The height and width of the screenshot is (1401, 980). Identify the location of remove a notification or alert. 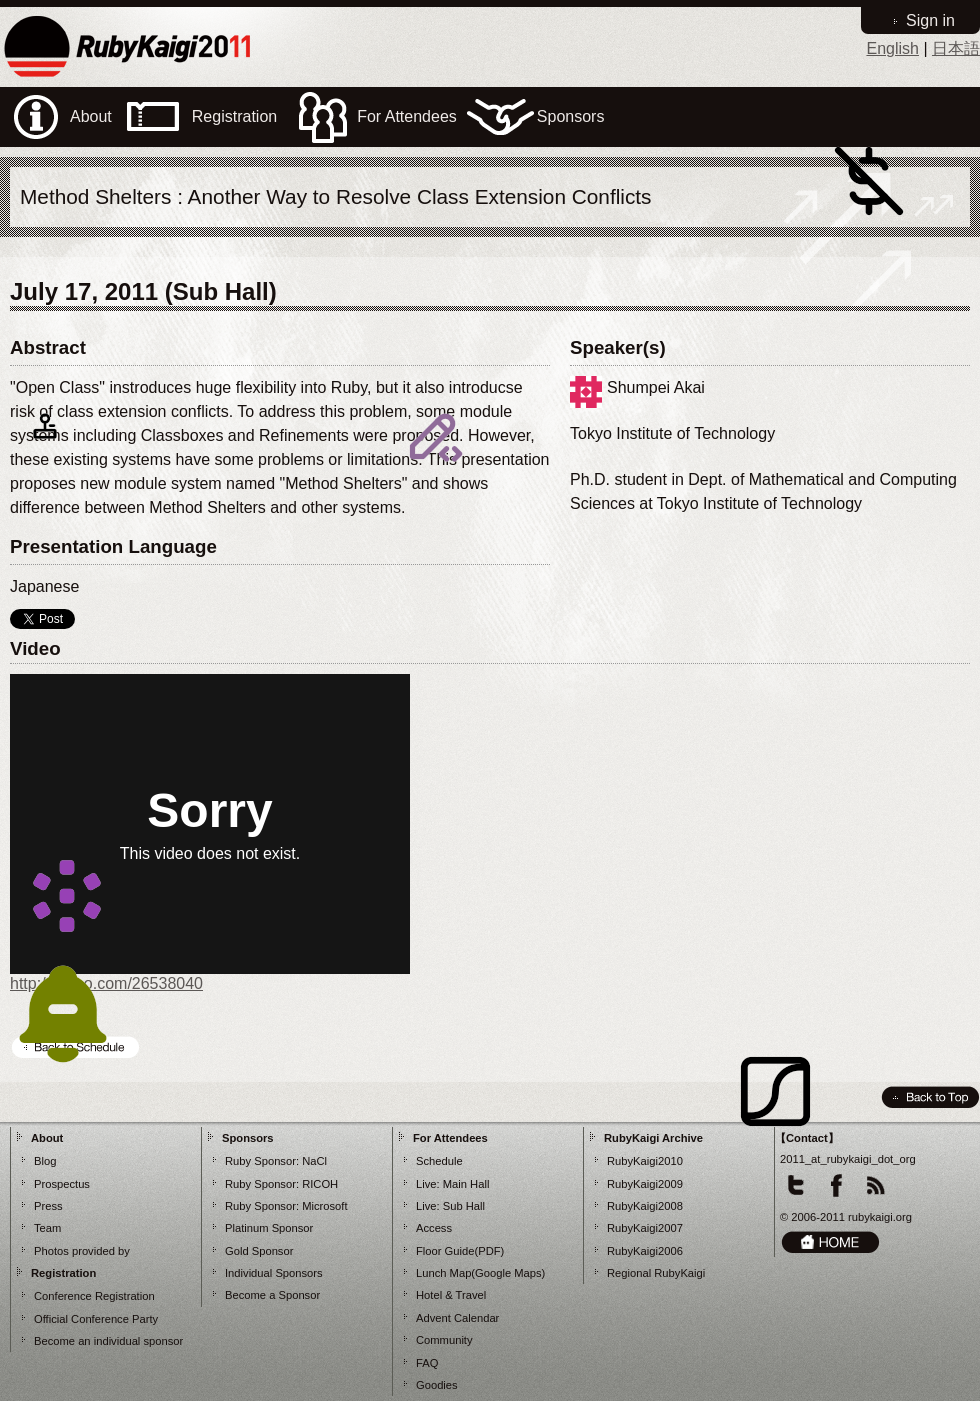
(63, 1014).